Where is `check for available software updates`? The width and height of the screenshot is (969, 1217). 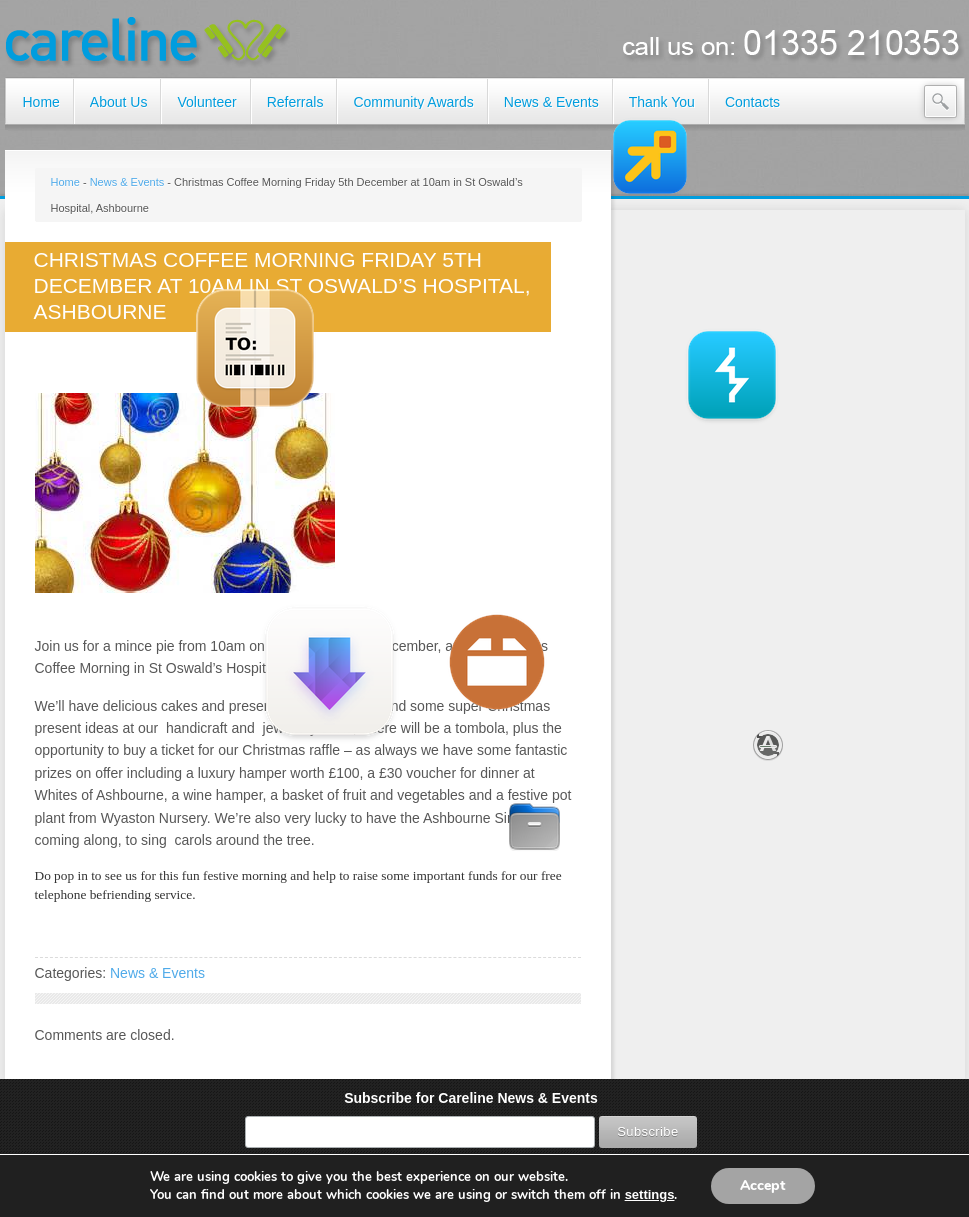
check for available software updates is located at coordinates (768, 745).